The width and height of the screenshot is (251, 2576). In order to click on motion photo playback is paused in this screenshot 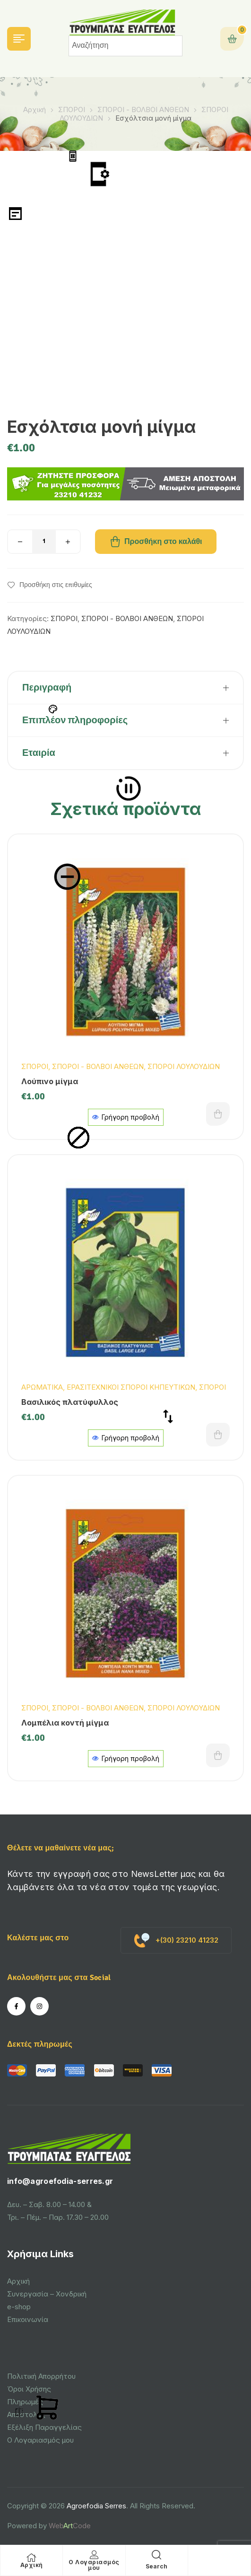, I will do `click(129, 789)`.